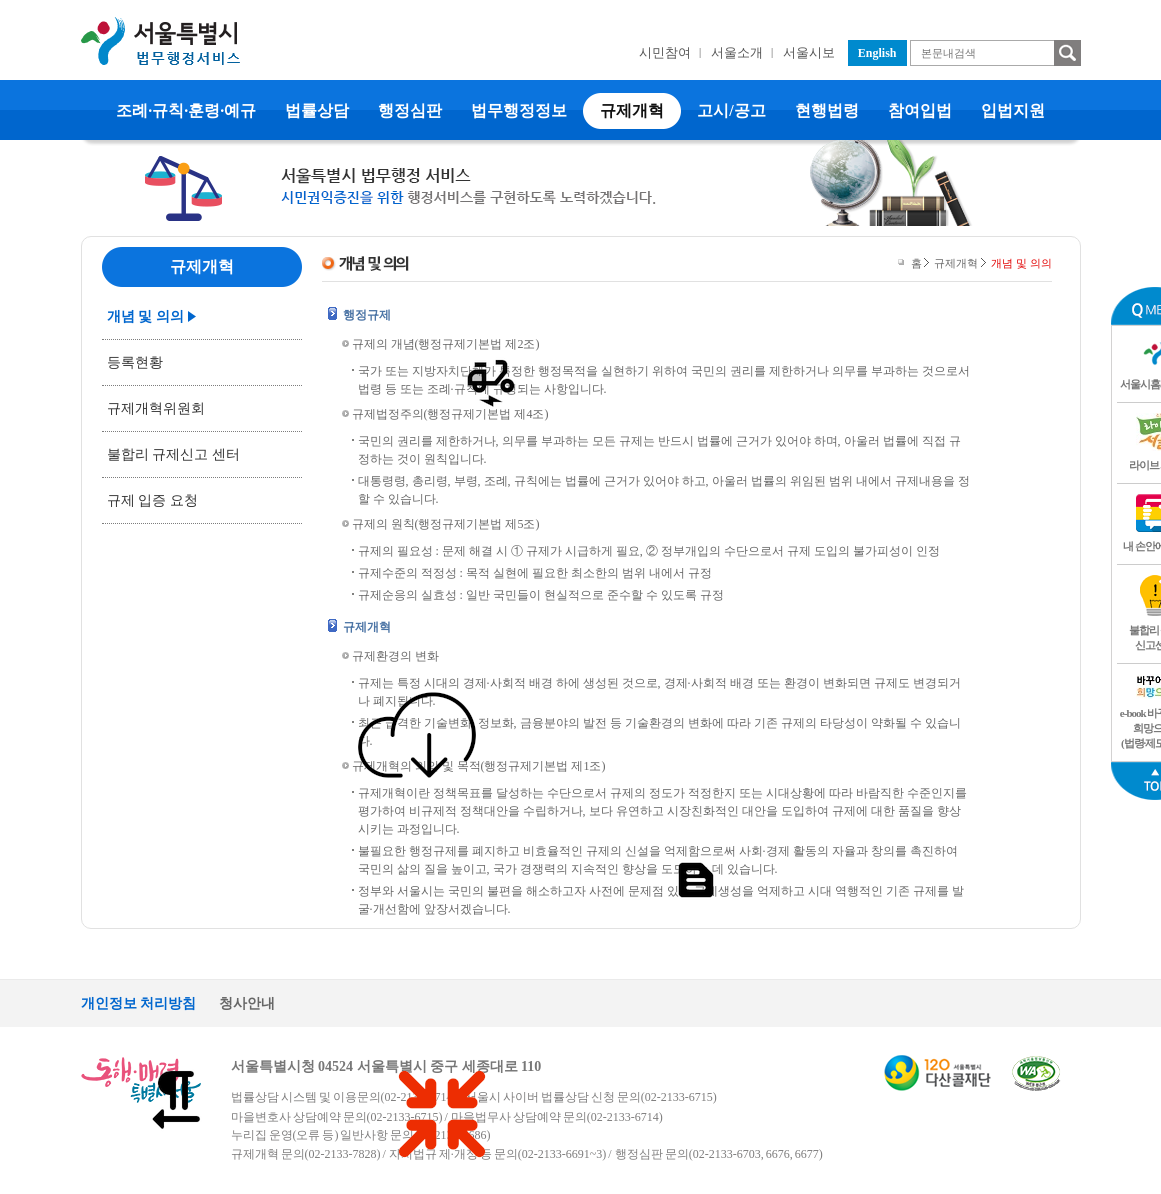 The width and height of the screenshot is (1161, 1194). What do you see at coordinates (417, 735) in the screenshot?
I see `download file from cloud storage` at bounding box center [417, 735].